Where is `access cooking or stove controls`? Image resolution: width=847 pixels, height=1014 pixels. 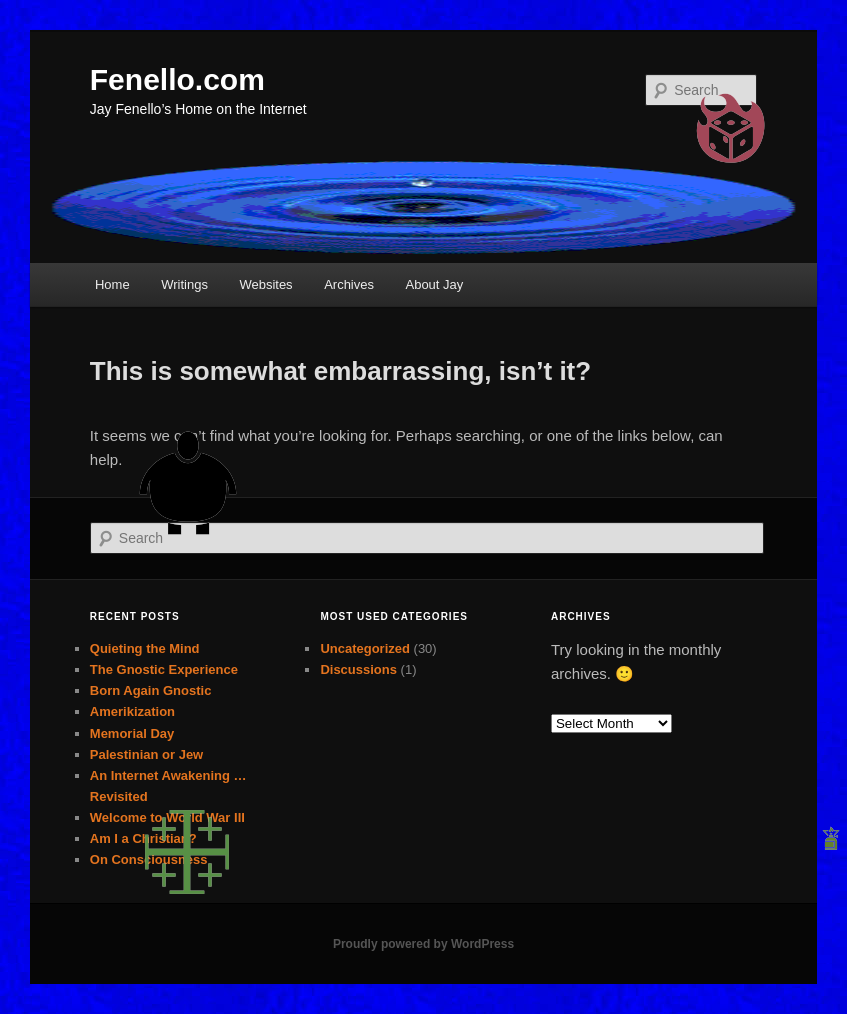 access cooking or stove controls is located at coordinates (831, 838).